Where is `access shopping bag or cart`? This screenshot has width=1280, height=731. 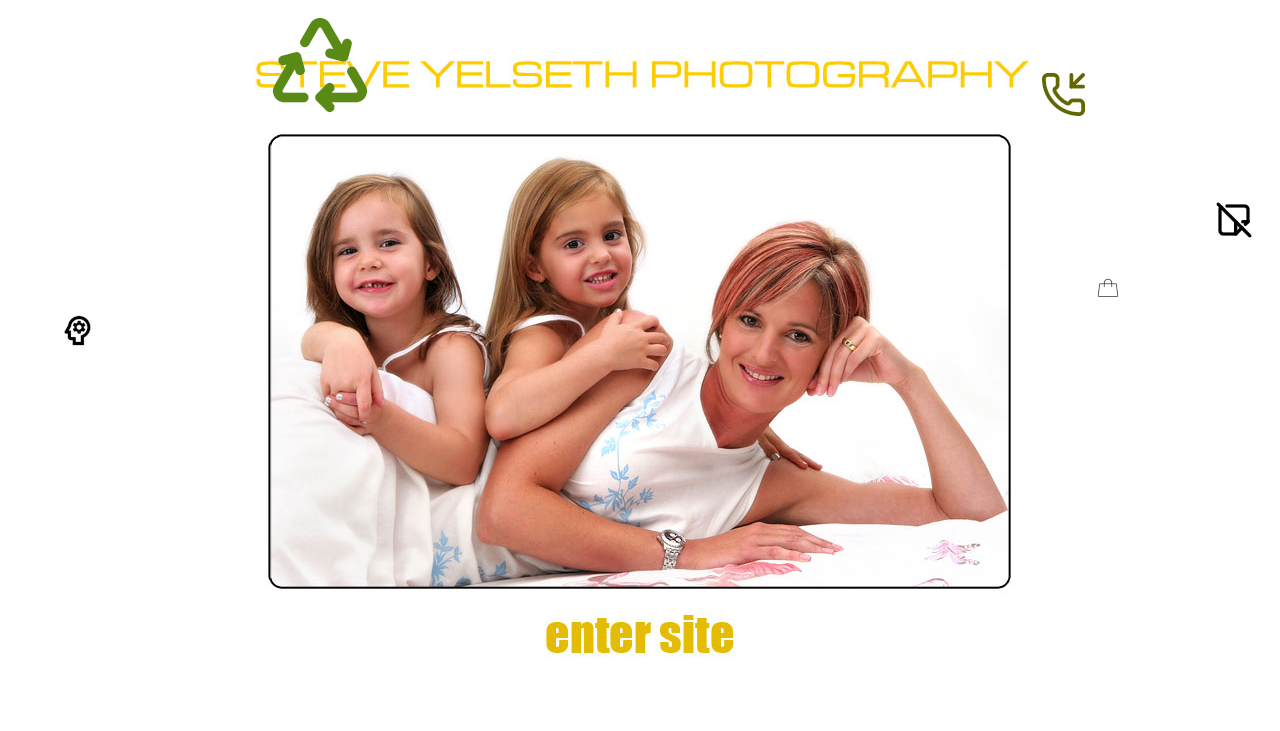 access shopping bag or cart is located at coordinates (1108, 289).